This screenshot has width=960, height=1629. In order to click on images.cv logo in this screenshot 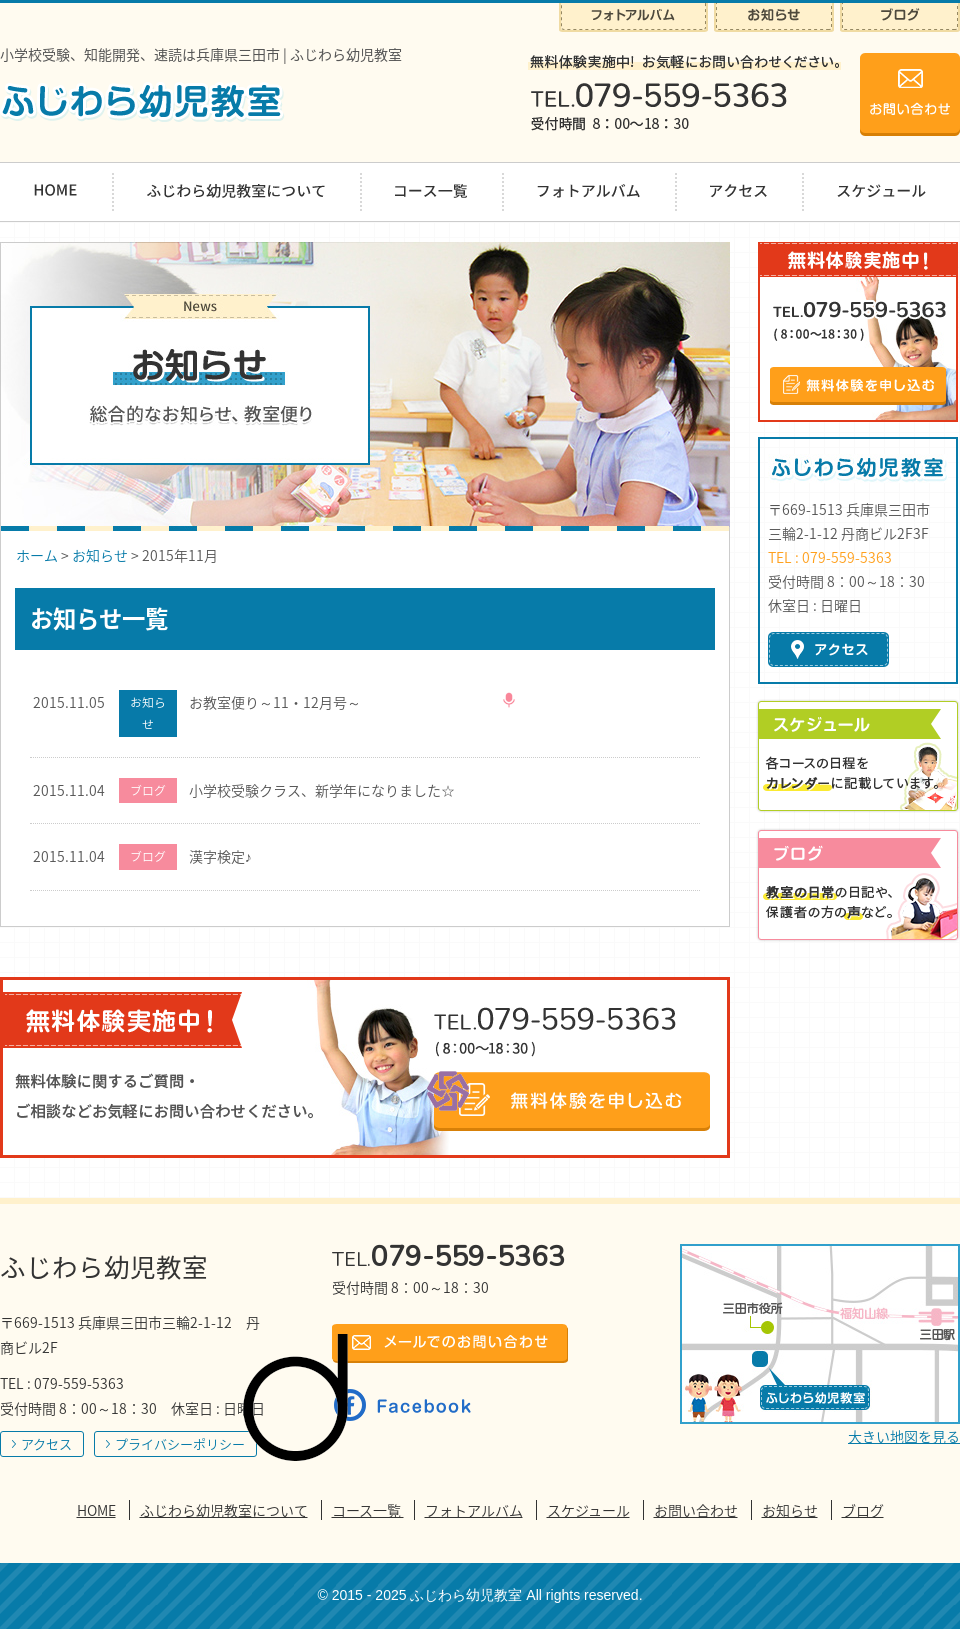, I will do `click(448, 1091)`.